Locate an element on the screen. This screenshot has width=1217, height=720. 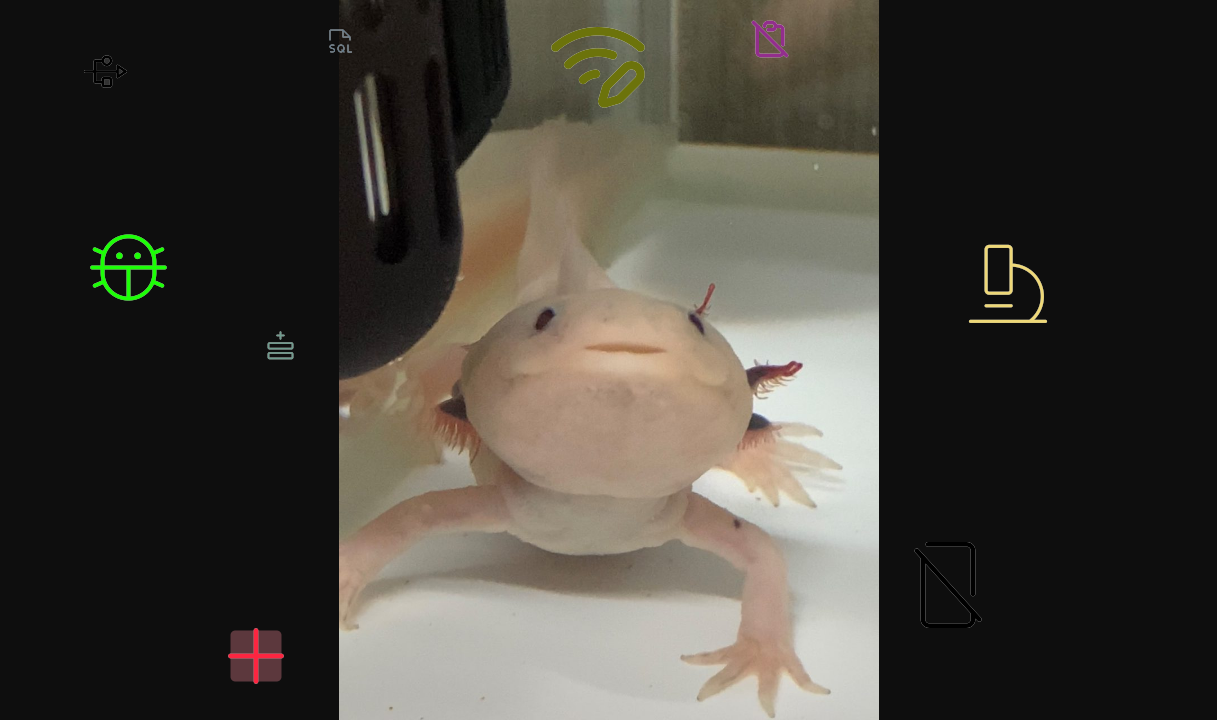
add a new item is located at coordinates (256, 656).